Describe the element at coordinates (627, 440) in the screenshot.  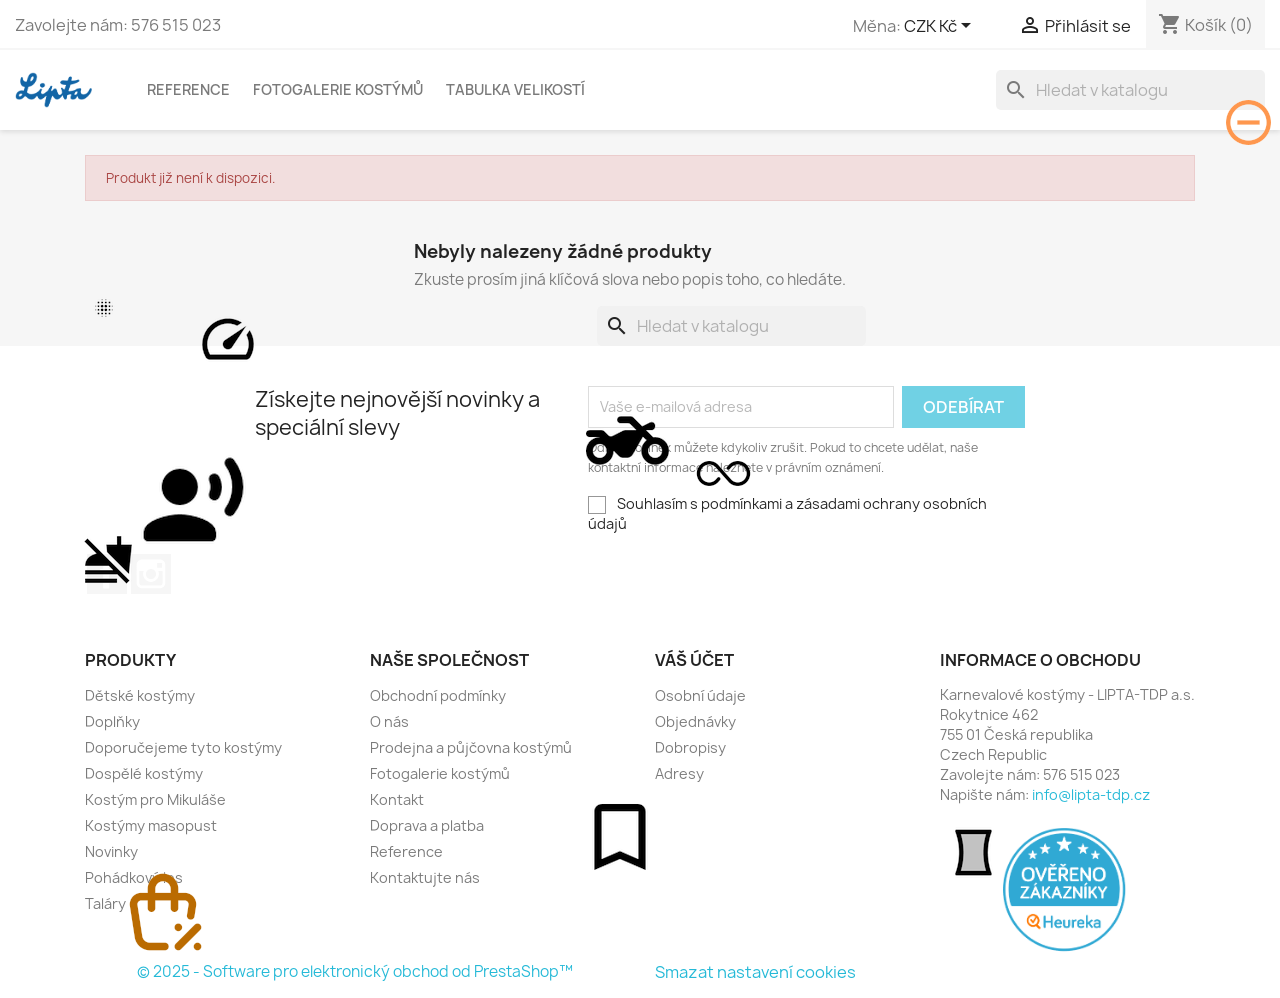
I see `select motorcycle as transportation mode` at that location.